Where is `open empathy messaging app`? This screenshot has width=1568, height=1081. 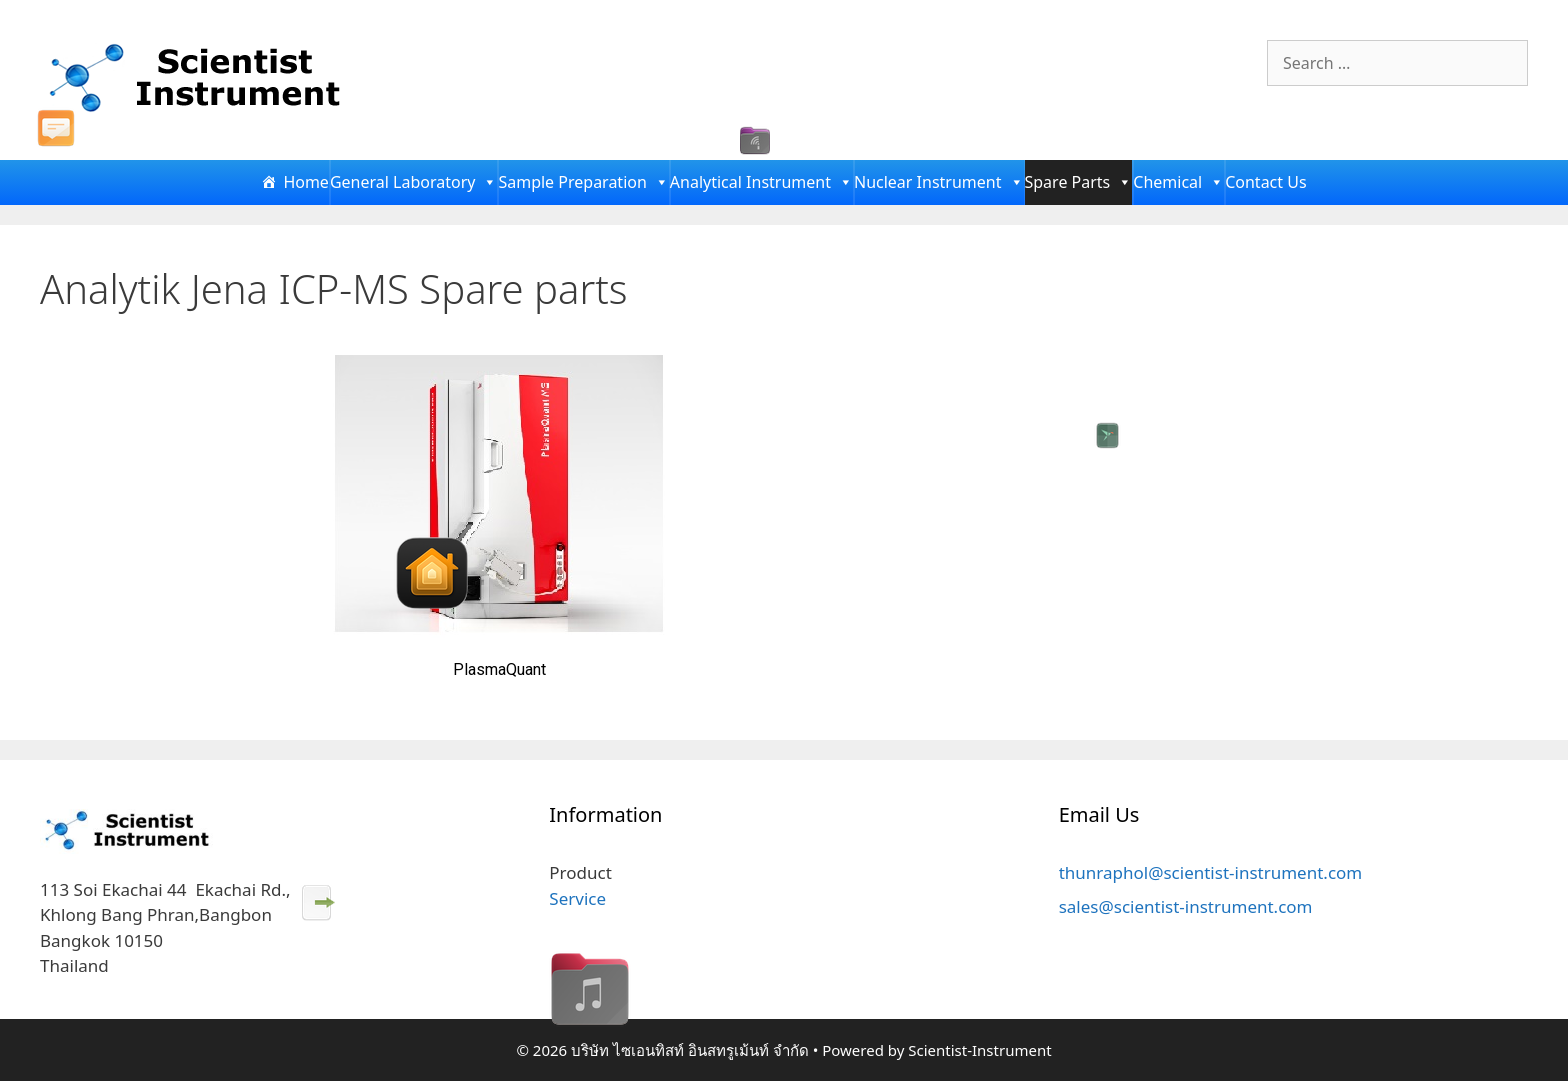
open empathy messaging app is located at coordinates (56, 128).